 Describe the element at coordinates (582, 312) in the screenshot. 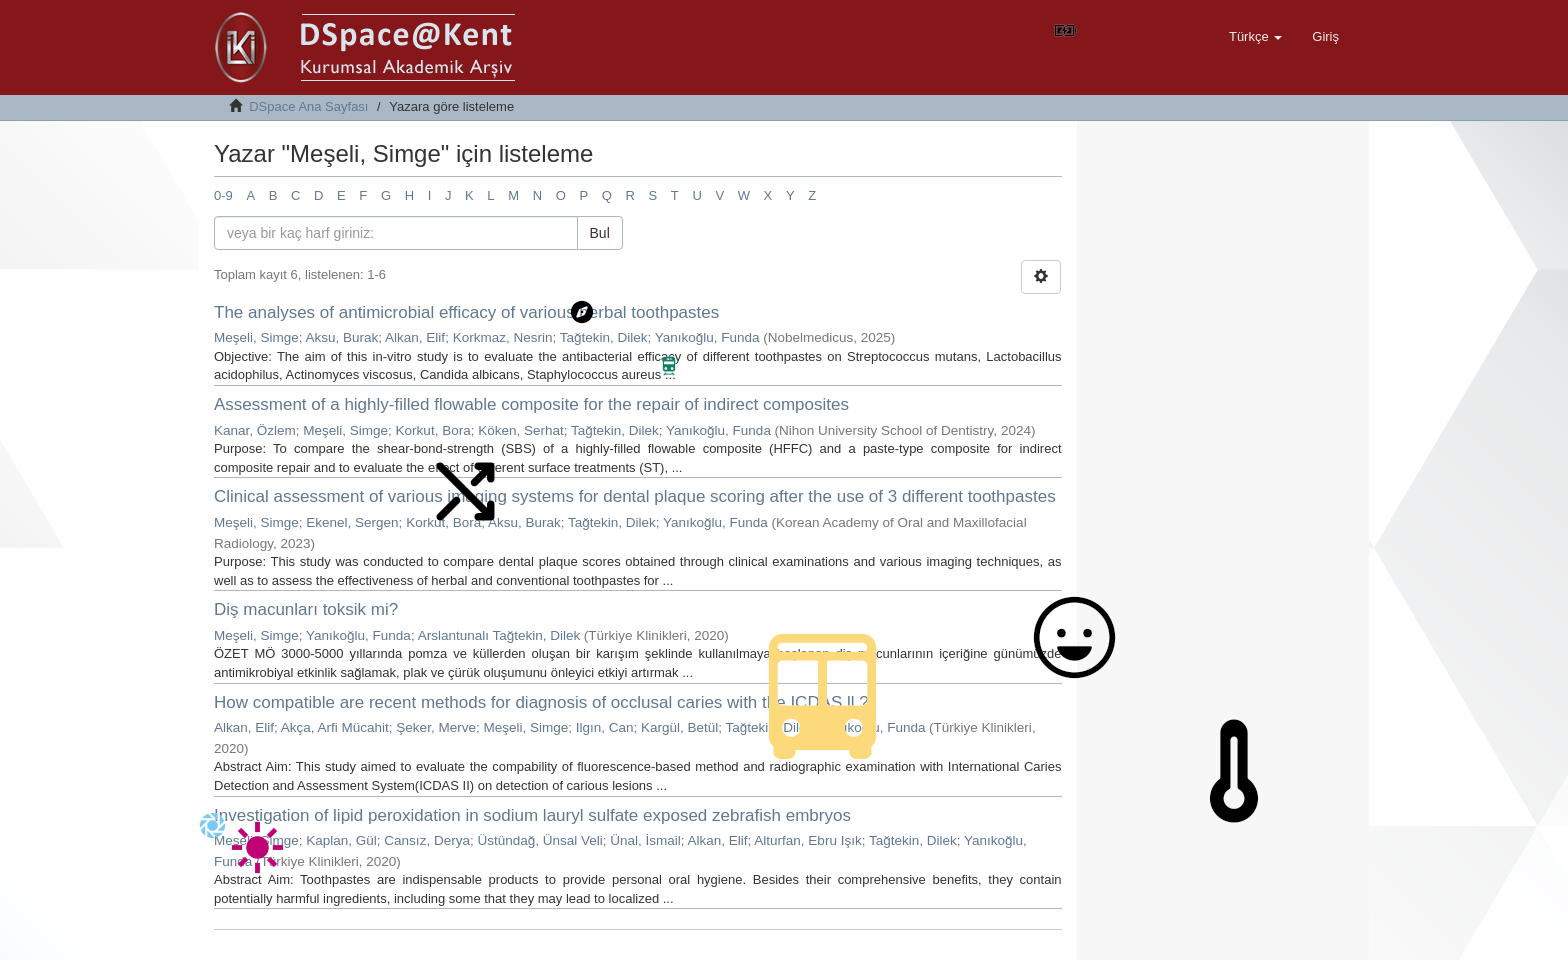

I see `access navigation or direction features` at that location.